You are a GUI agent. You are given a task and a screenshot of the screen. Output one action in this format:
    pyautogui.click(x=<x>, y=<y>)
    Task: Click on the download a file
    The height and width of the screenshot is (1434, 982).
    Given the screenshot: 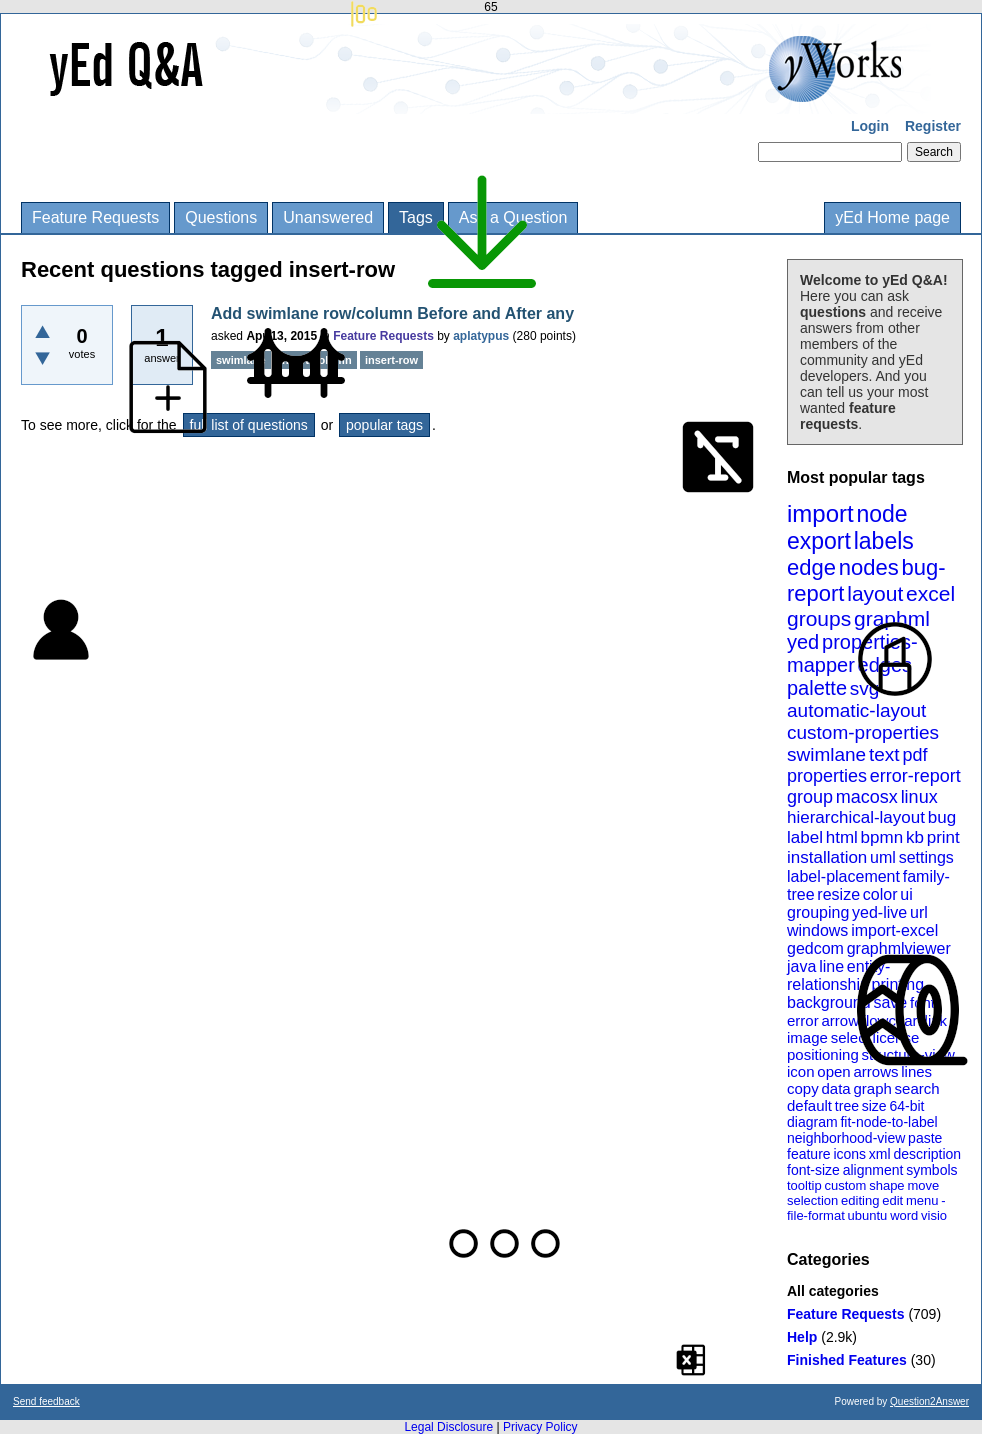 What is the action you would take?
    pyautogui.click(x=482, y=234)
    